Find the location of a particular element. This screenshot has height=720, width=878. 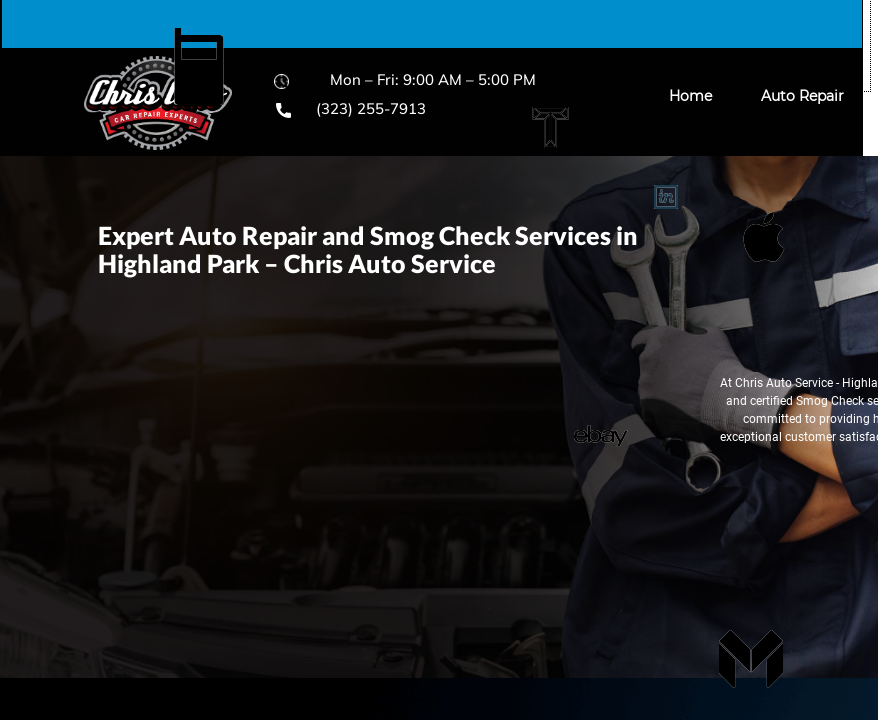

open the Monzo banking app is located at coordinates (751, 659).